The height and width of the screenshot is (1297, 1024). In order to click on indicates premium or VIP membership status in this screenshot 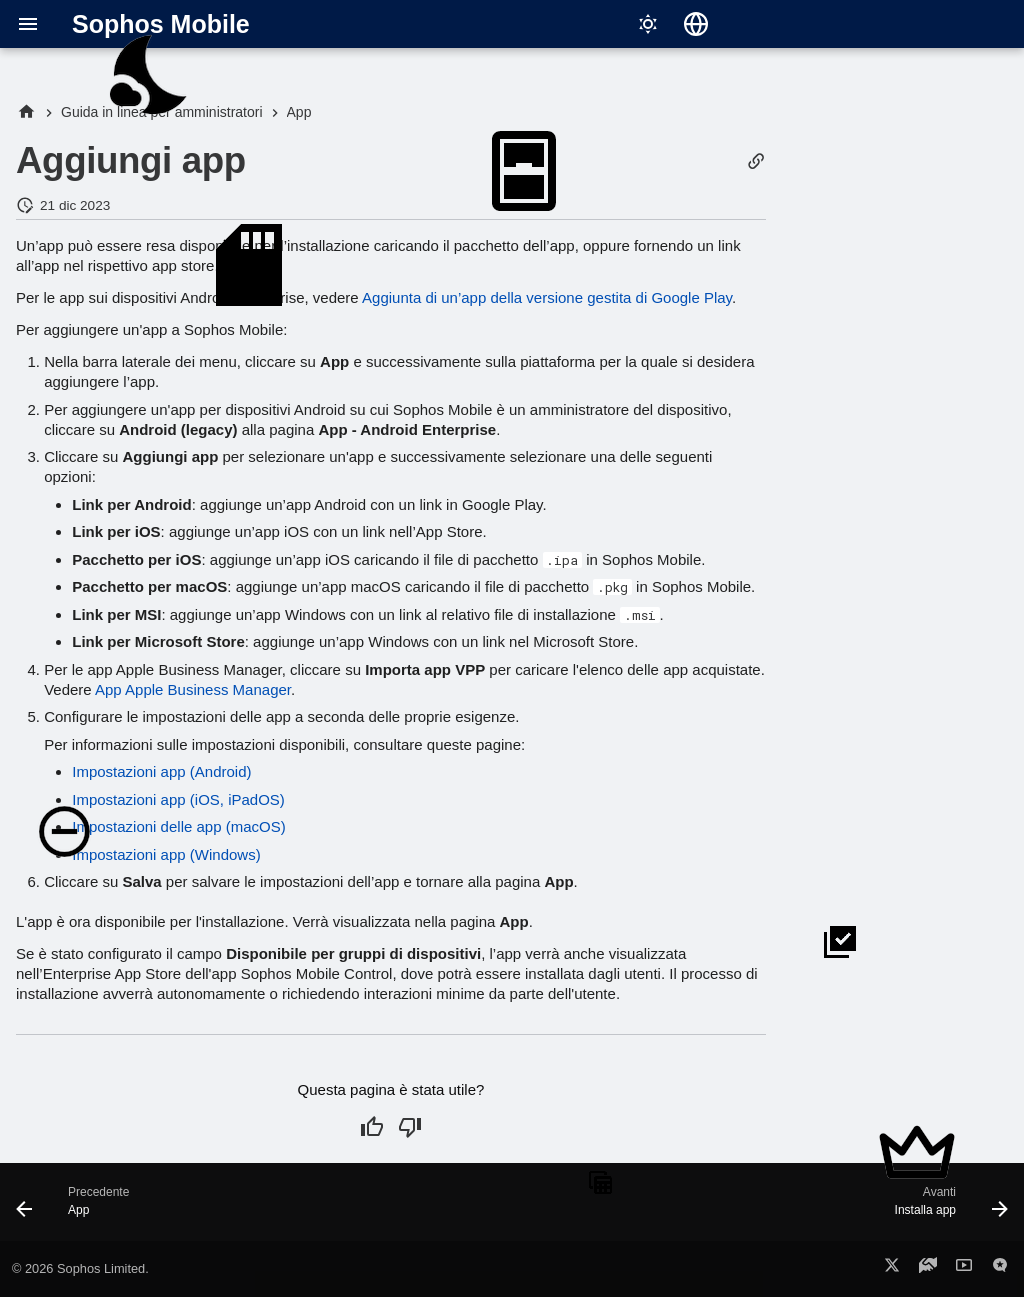, I will do `click(917, 1152)`.